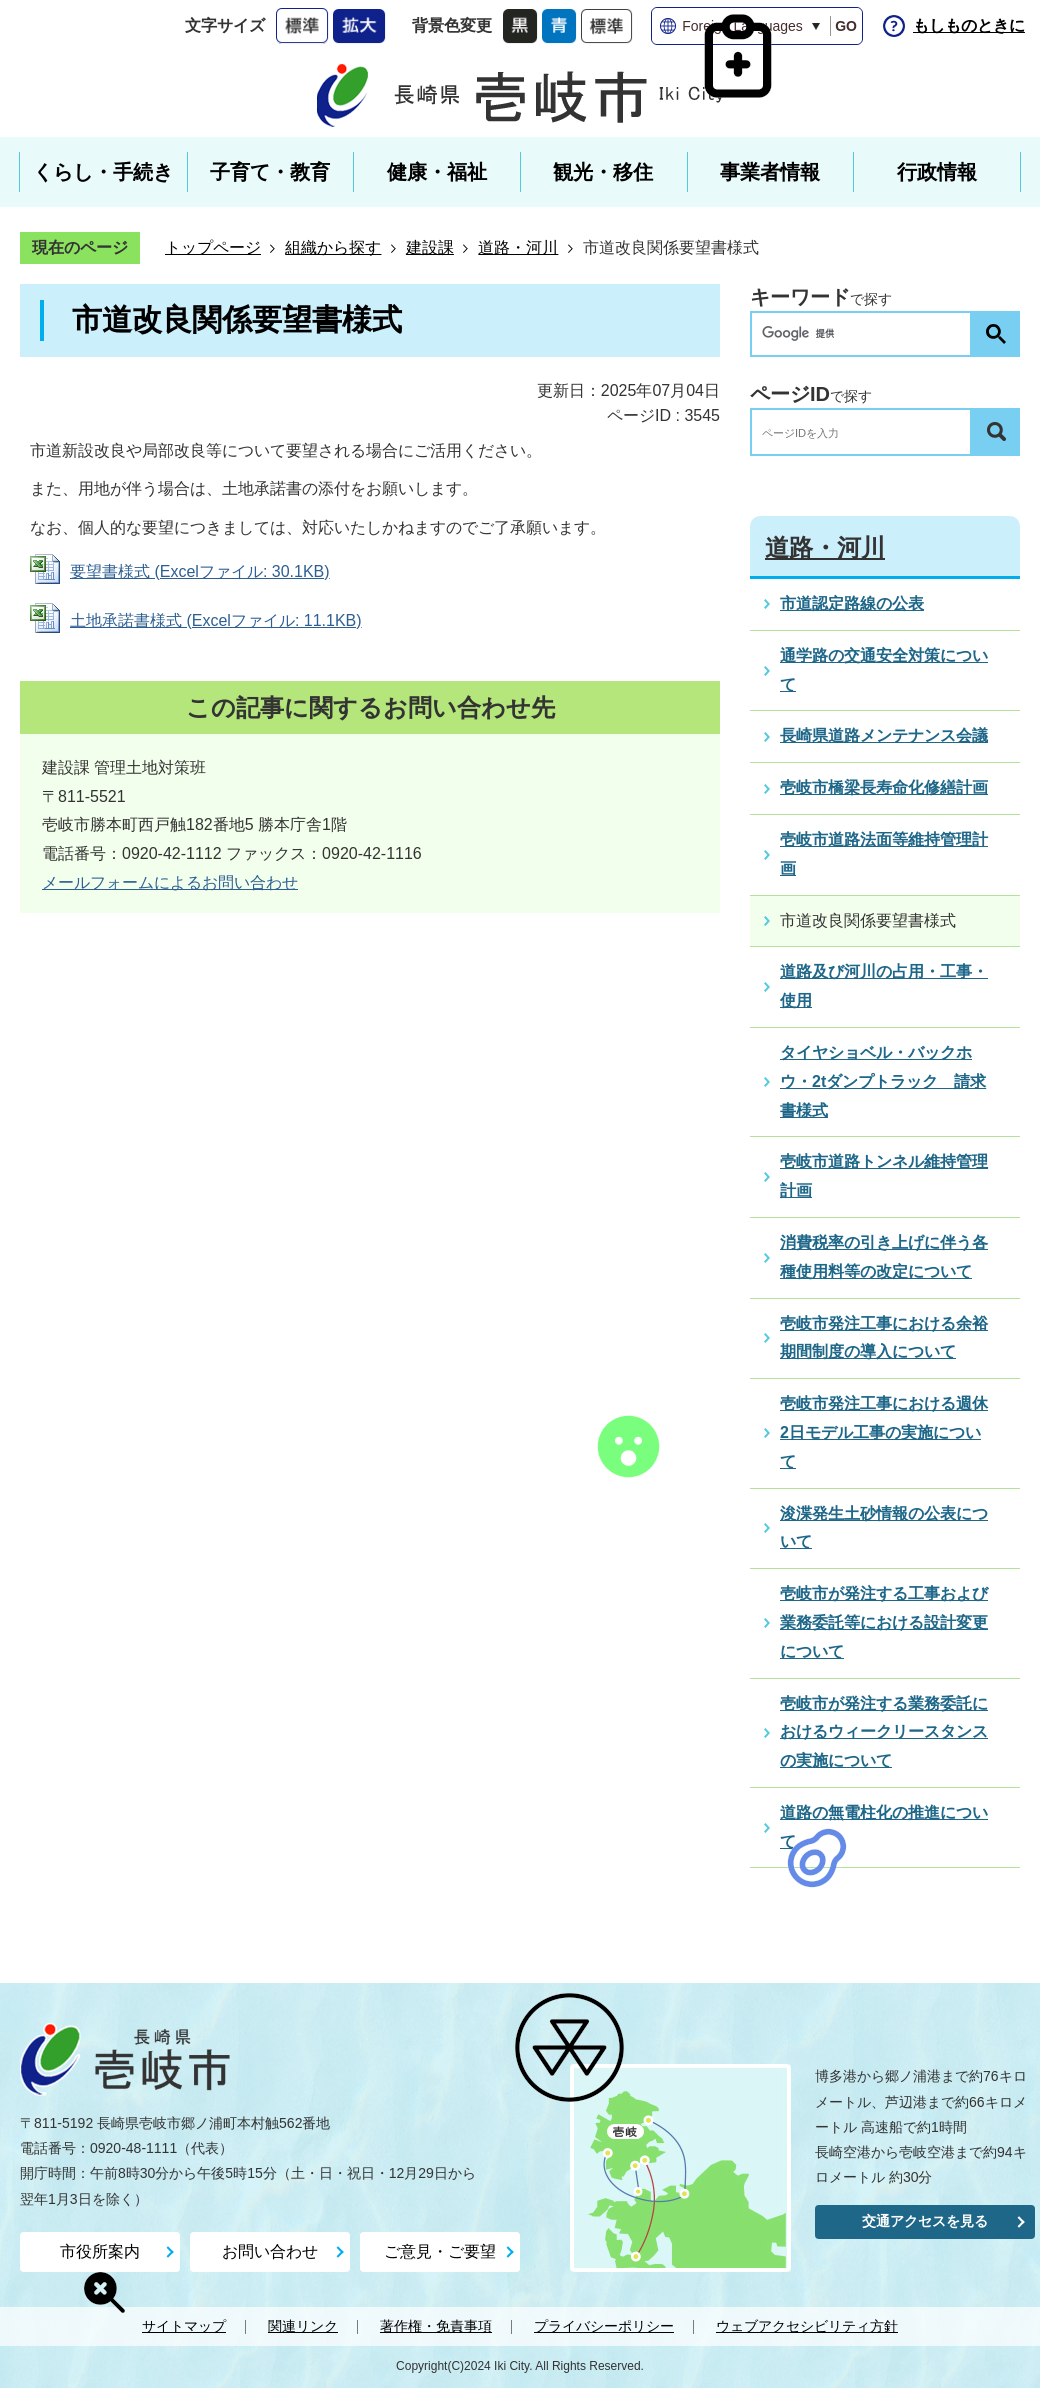  Describe the element at coordinates (817, 1858) in the screenshot. I see `select avocado as a food preference or ingredient` at that location.